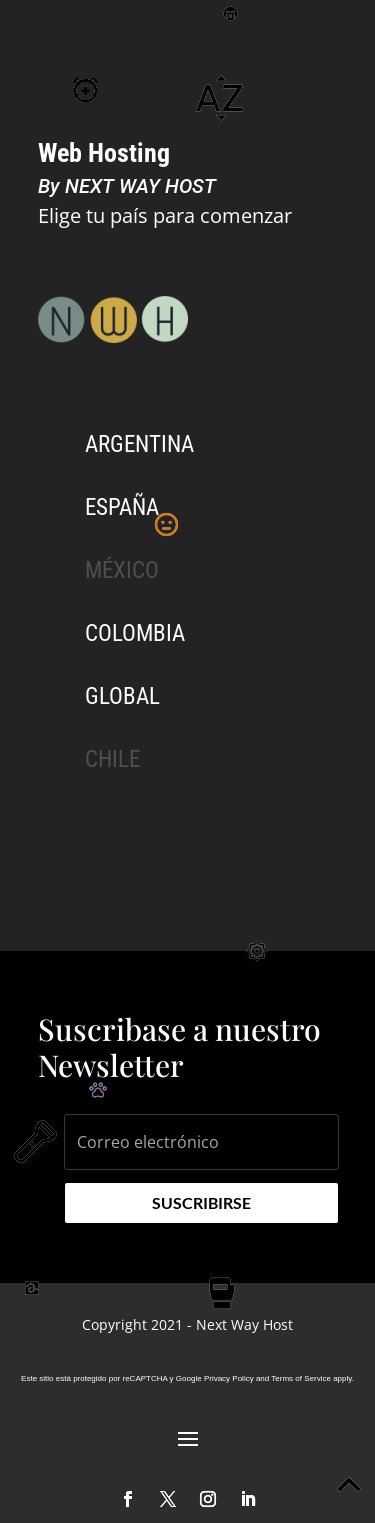  What do you see at coordinates (349, 1485) in the screenshot?
I see `collapse an expanded section` at bounding box center [349, 1485].